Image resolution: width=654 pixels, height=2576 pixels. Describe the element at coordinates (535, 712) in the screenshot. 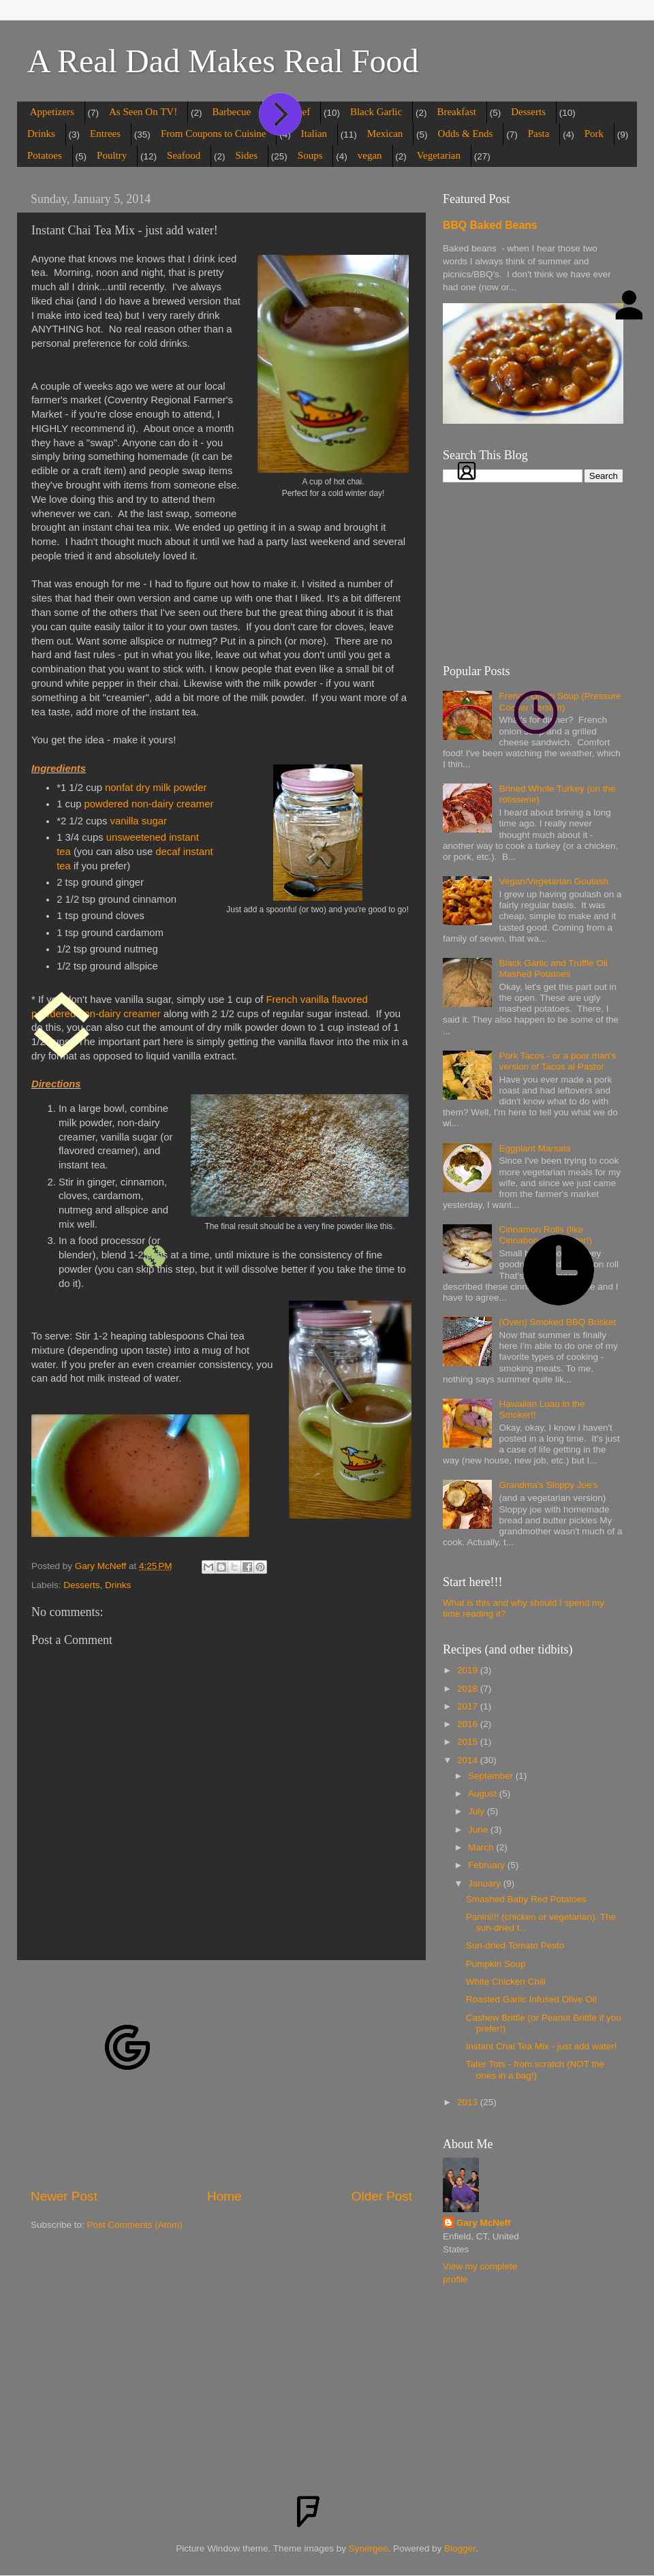

I see `view current time` at that location.